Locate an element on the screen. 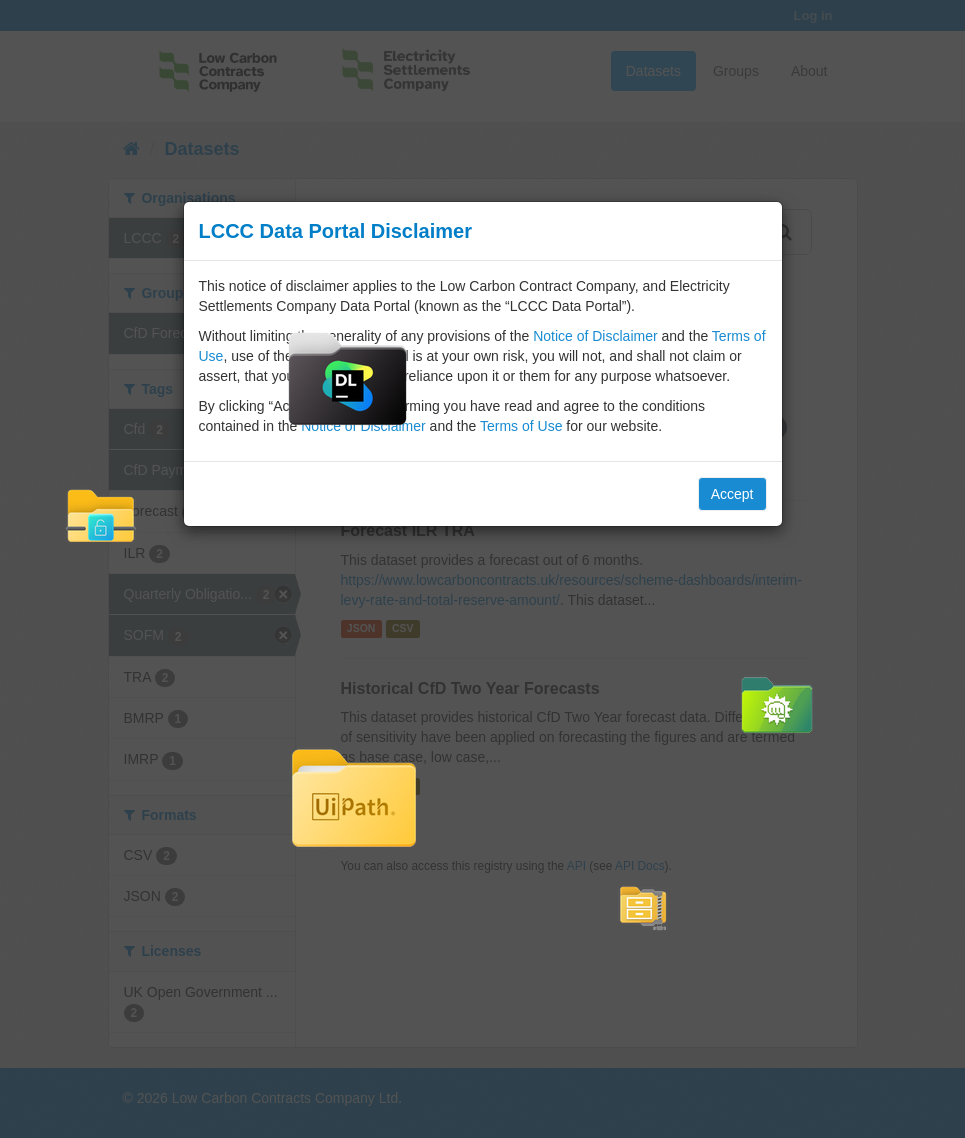  open gamejolt games folder is located at coordinates (777, 707).